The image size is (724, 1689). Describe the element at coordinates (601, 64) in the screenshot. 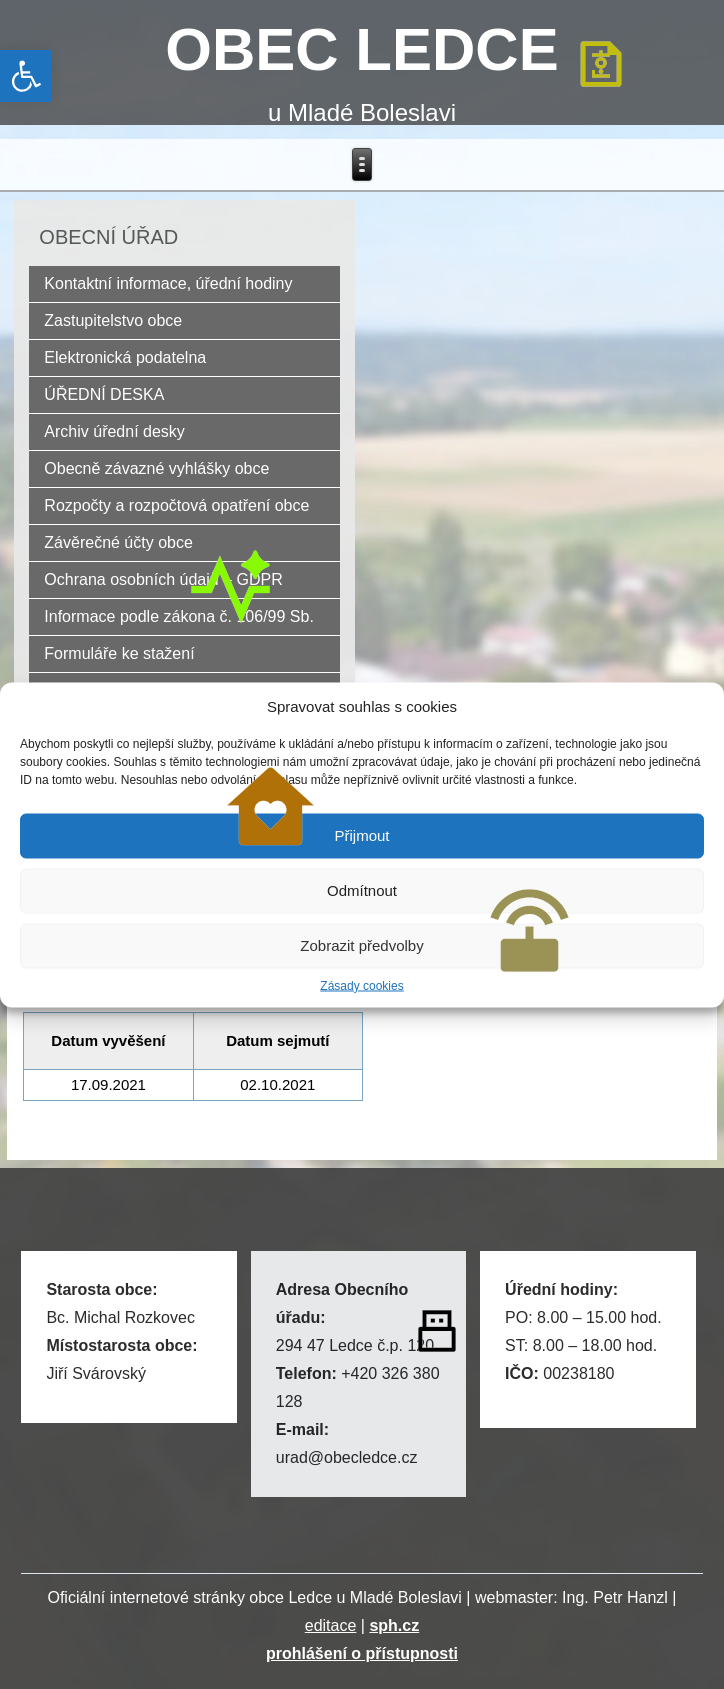

I see `open a Hangul Word Processor (.hwp) document` at that location.